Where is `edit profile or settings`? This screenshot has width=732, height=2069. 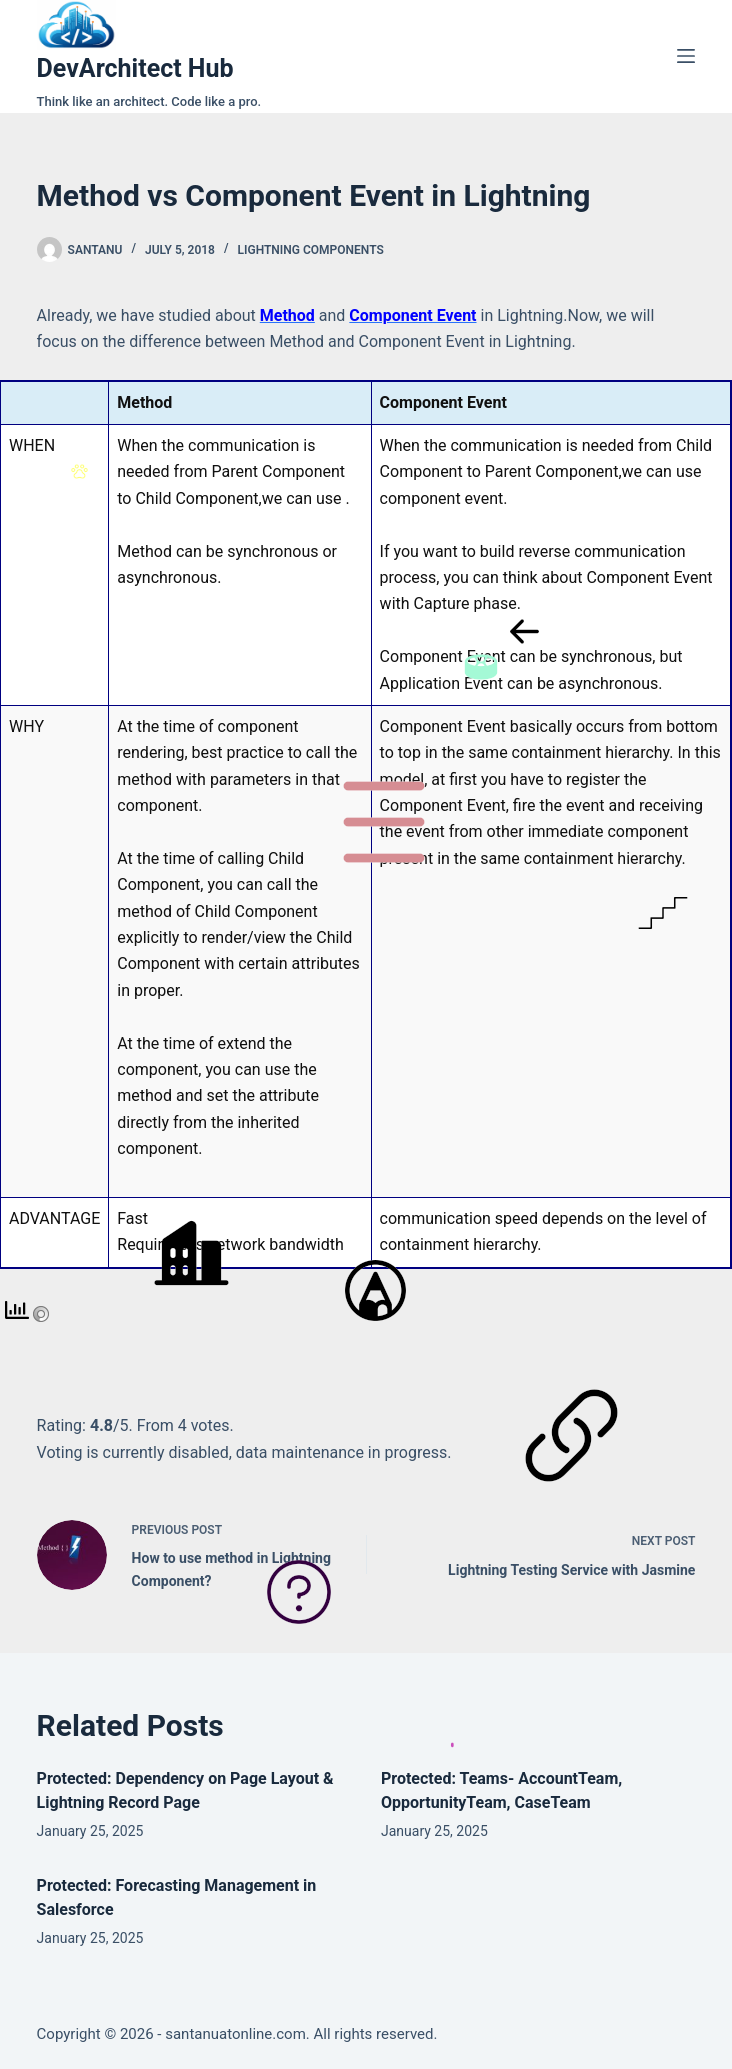
edit profile or settings is located at coordinates (375, 1290).